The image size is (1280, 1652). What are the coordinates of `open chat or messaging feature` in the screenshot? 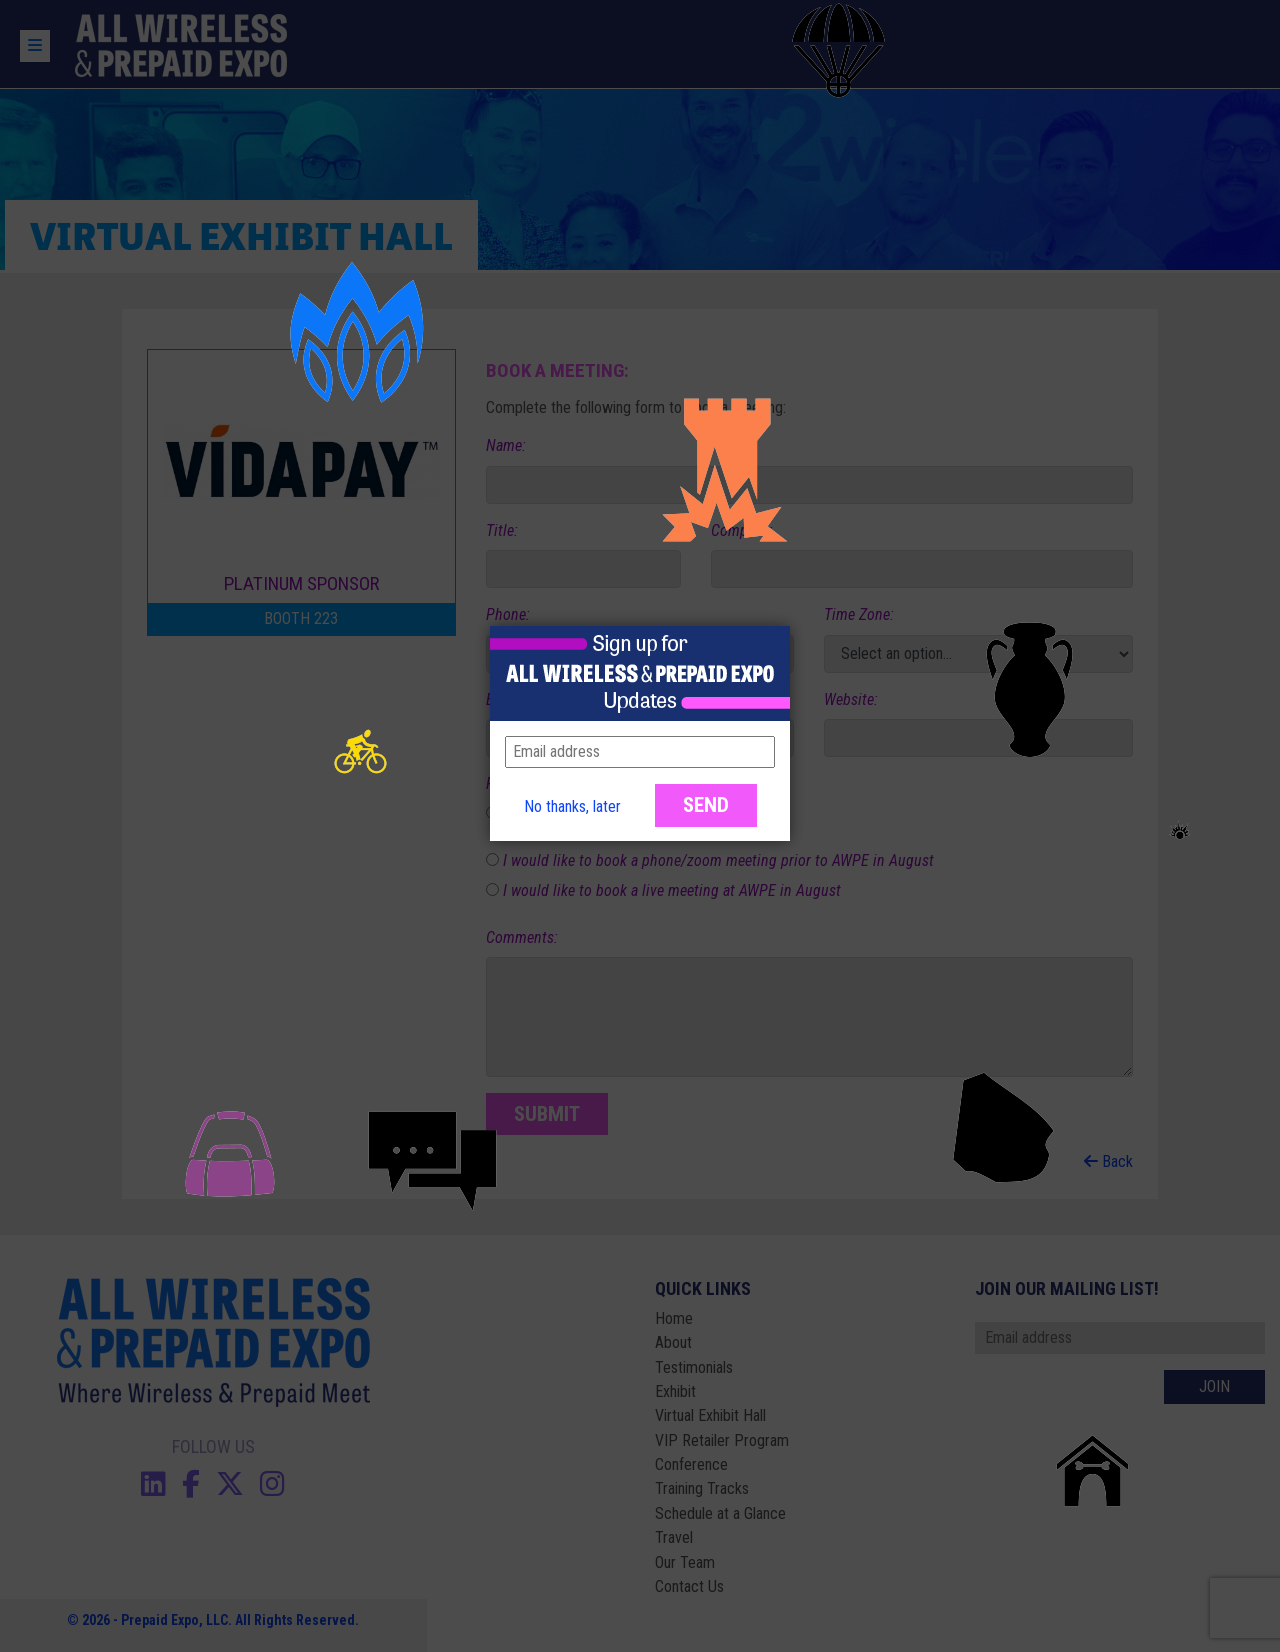 It's located at (432, 1161).